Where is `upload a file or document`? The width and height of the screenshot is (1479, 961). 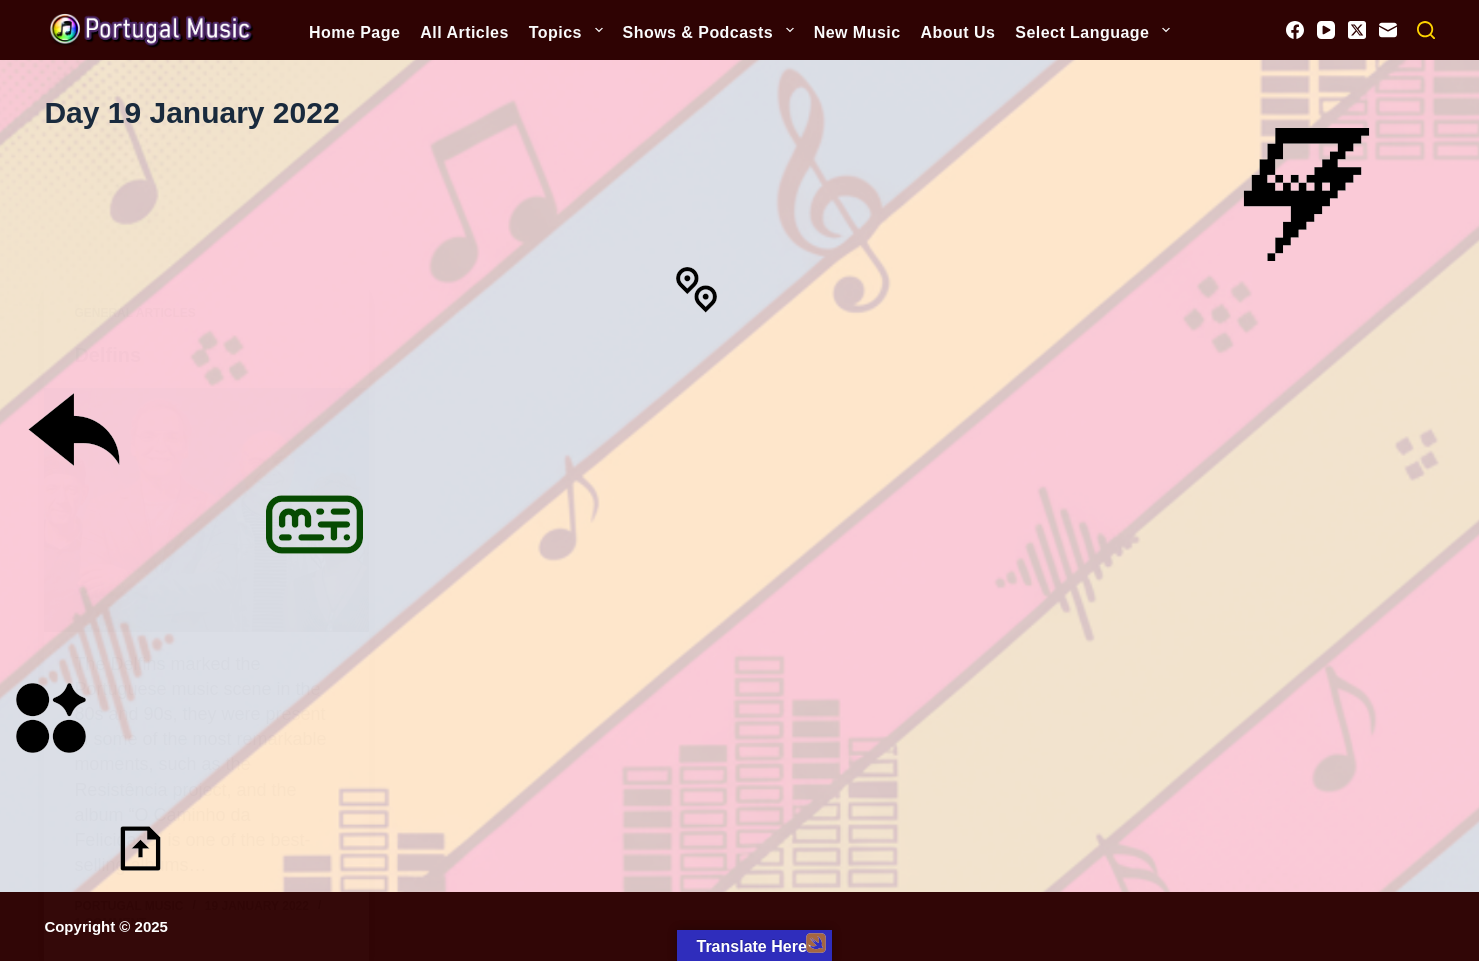 upload a file or document is located at coordinates (140, 848).